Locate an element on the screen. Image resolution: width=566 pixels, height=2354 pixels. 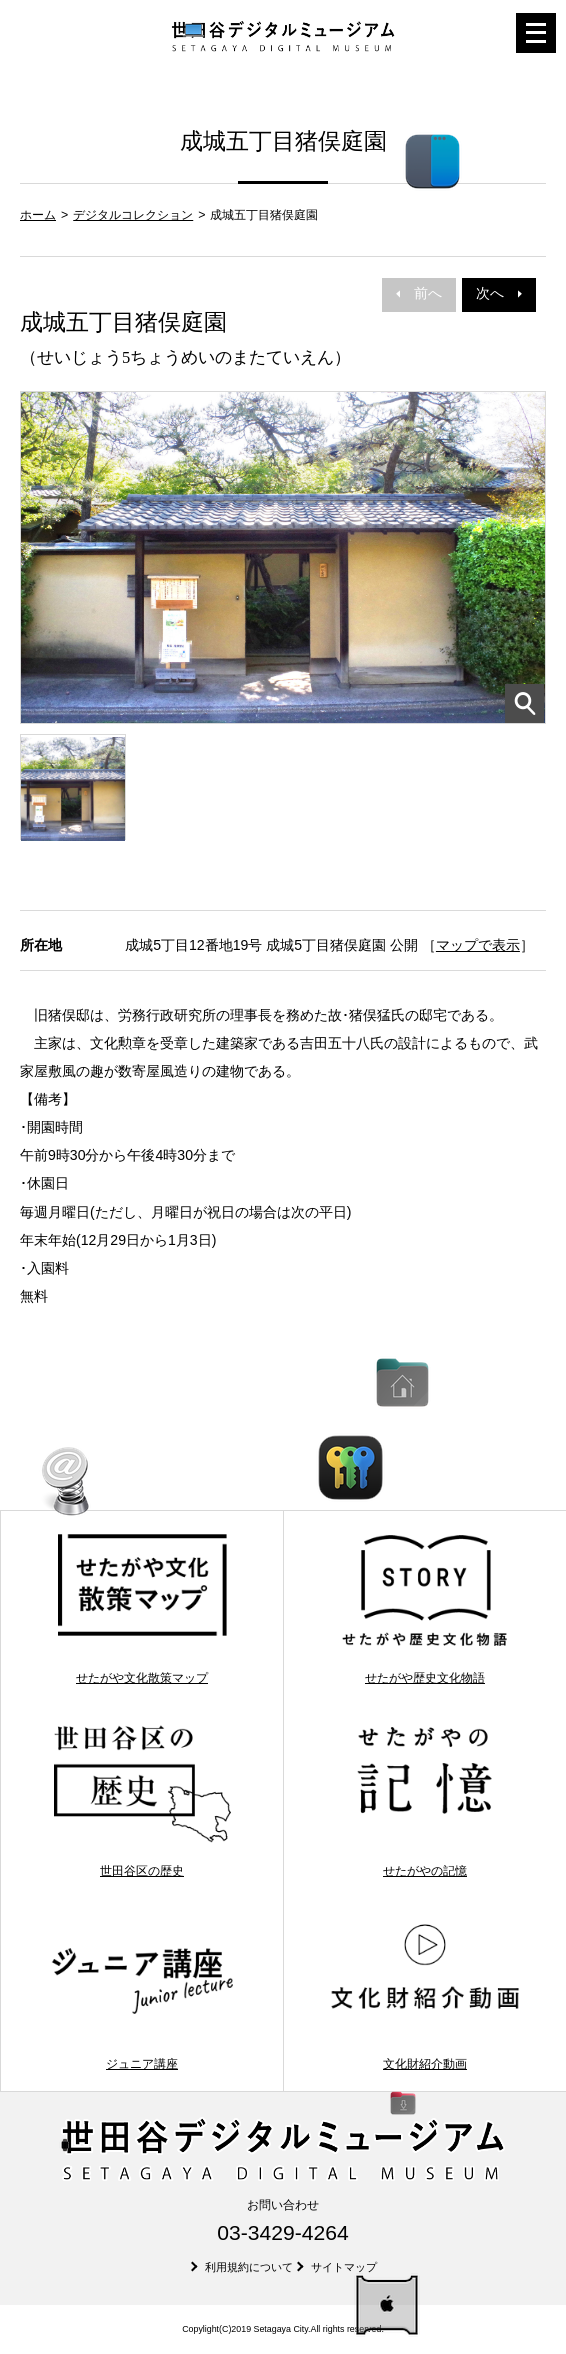
open Rectangle window management app is located at coordinates (432, 161).